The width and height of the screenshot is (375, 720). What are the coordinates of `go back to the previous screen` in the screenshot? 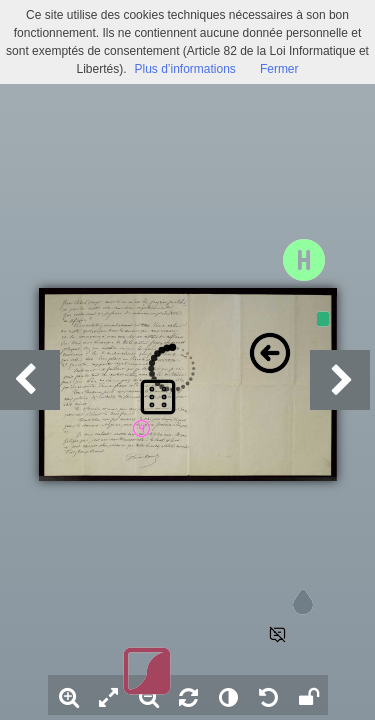 It's located at (270, 353).